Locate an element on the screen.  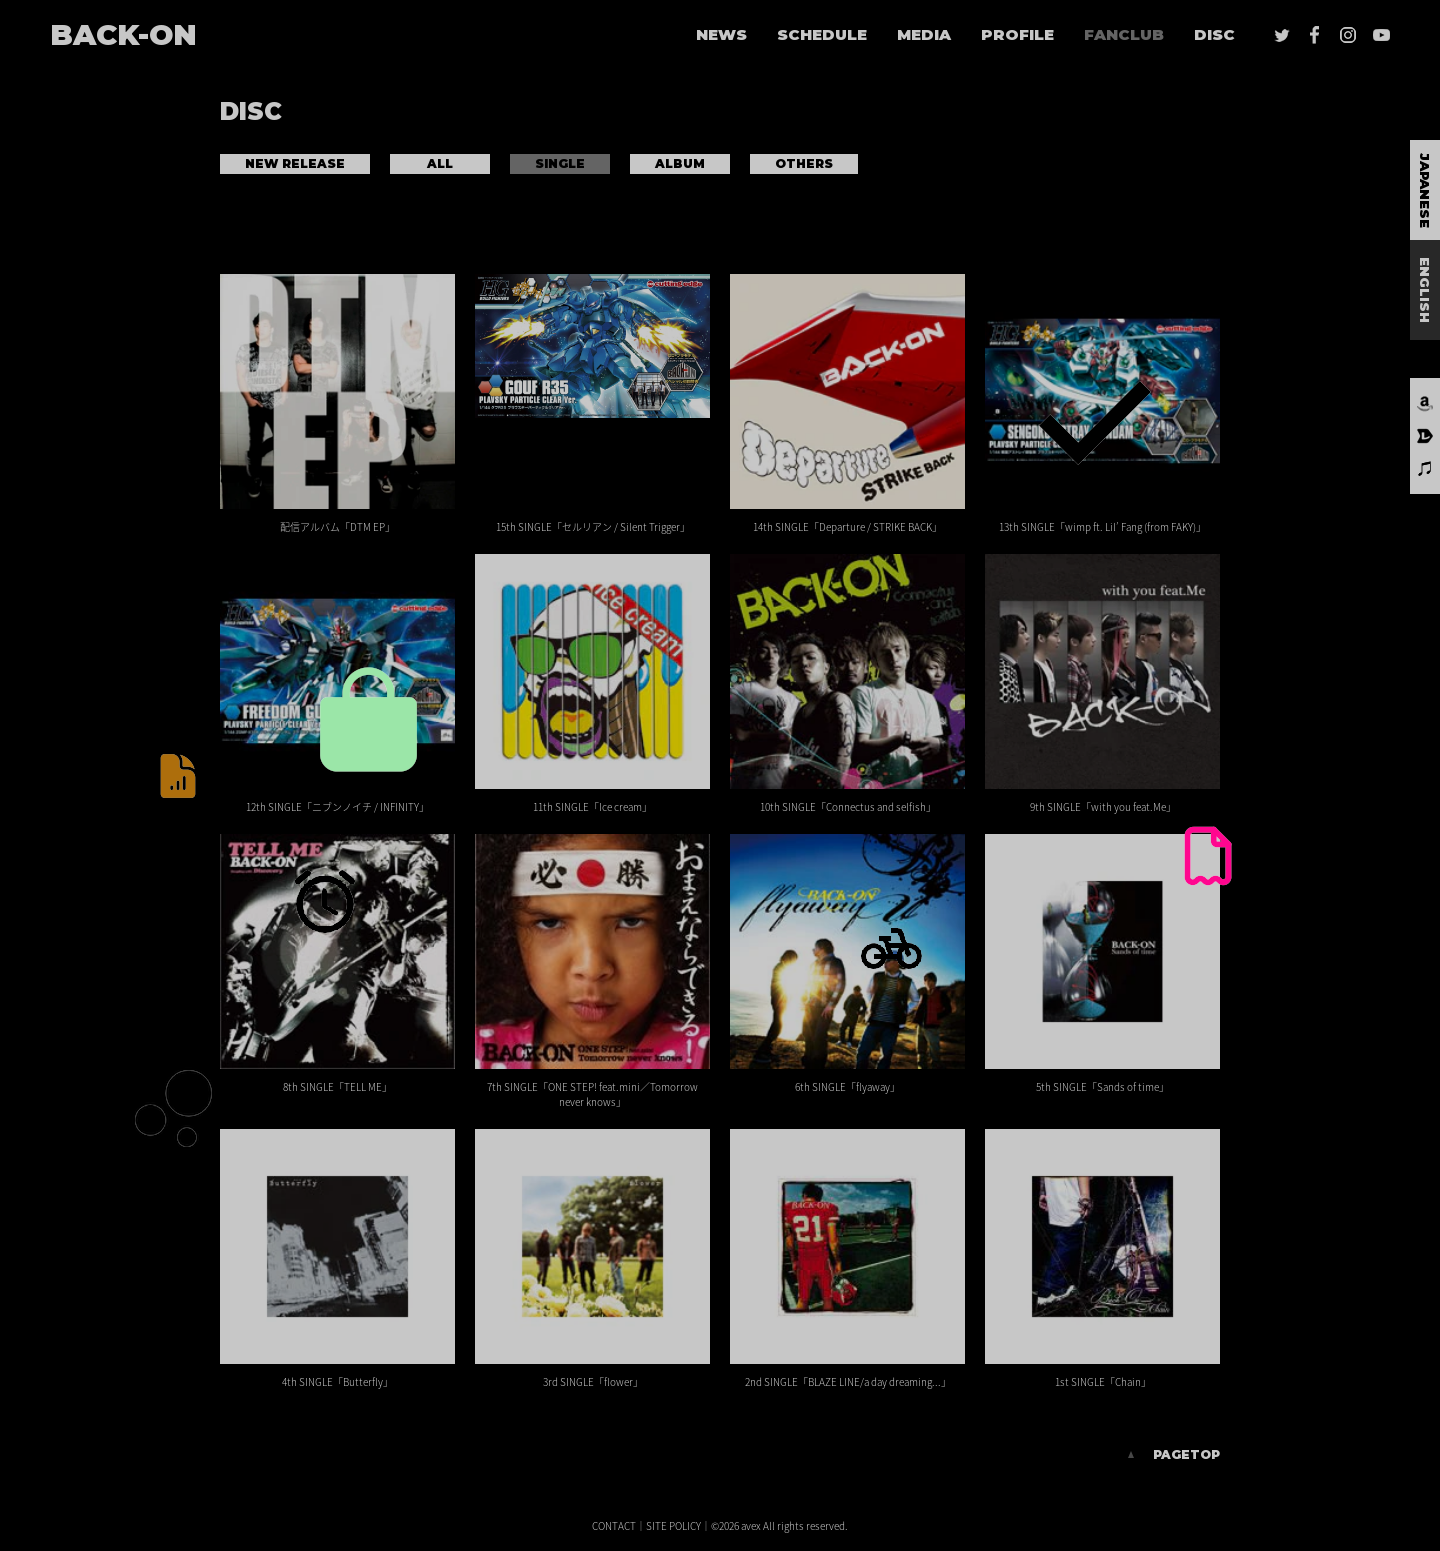
view bubble chart visualization is located at coordinates (173, 1108).